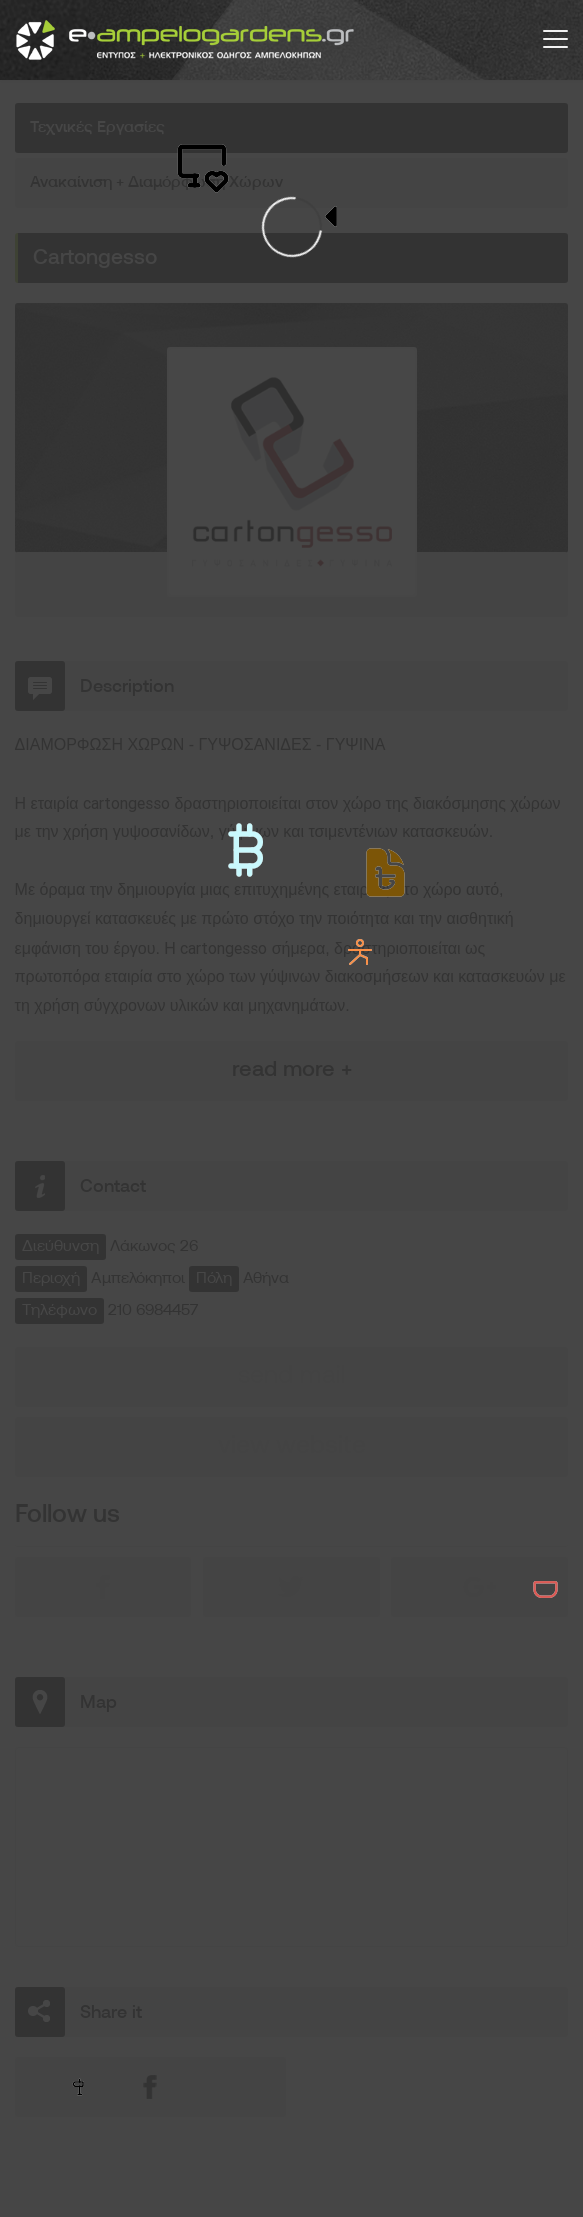 This screenshot has width=583, height=2217. I want to click on access tai chi or meditation exercises, so click(360, 953).